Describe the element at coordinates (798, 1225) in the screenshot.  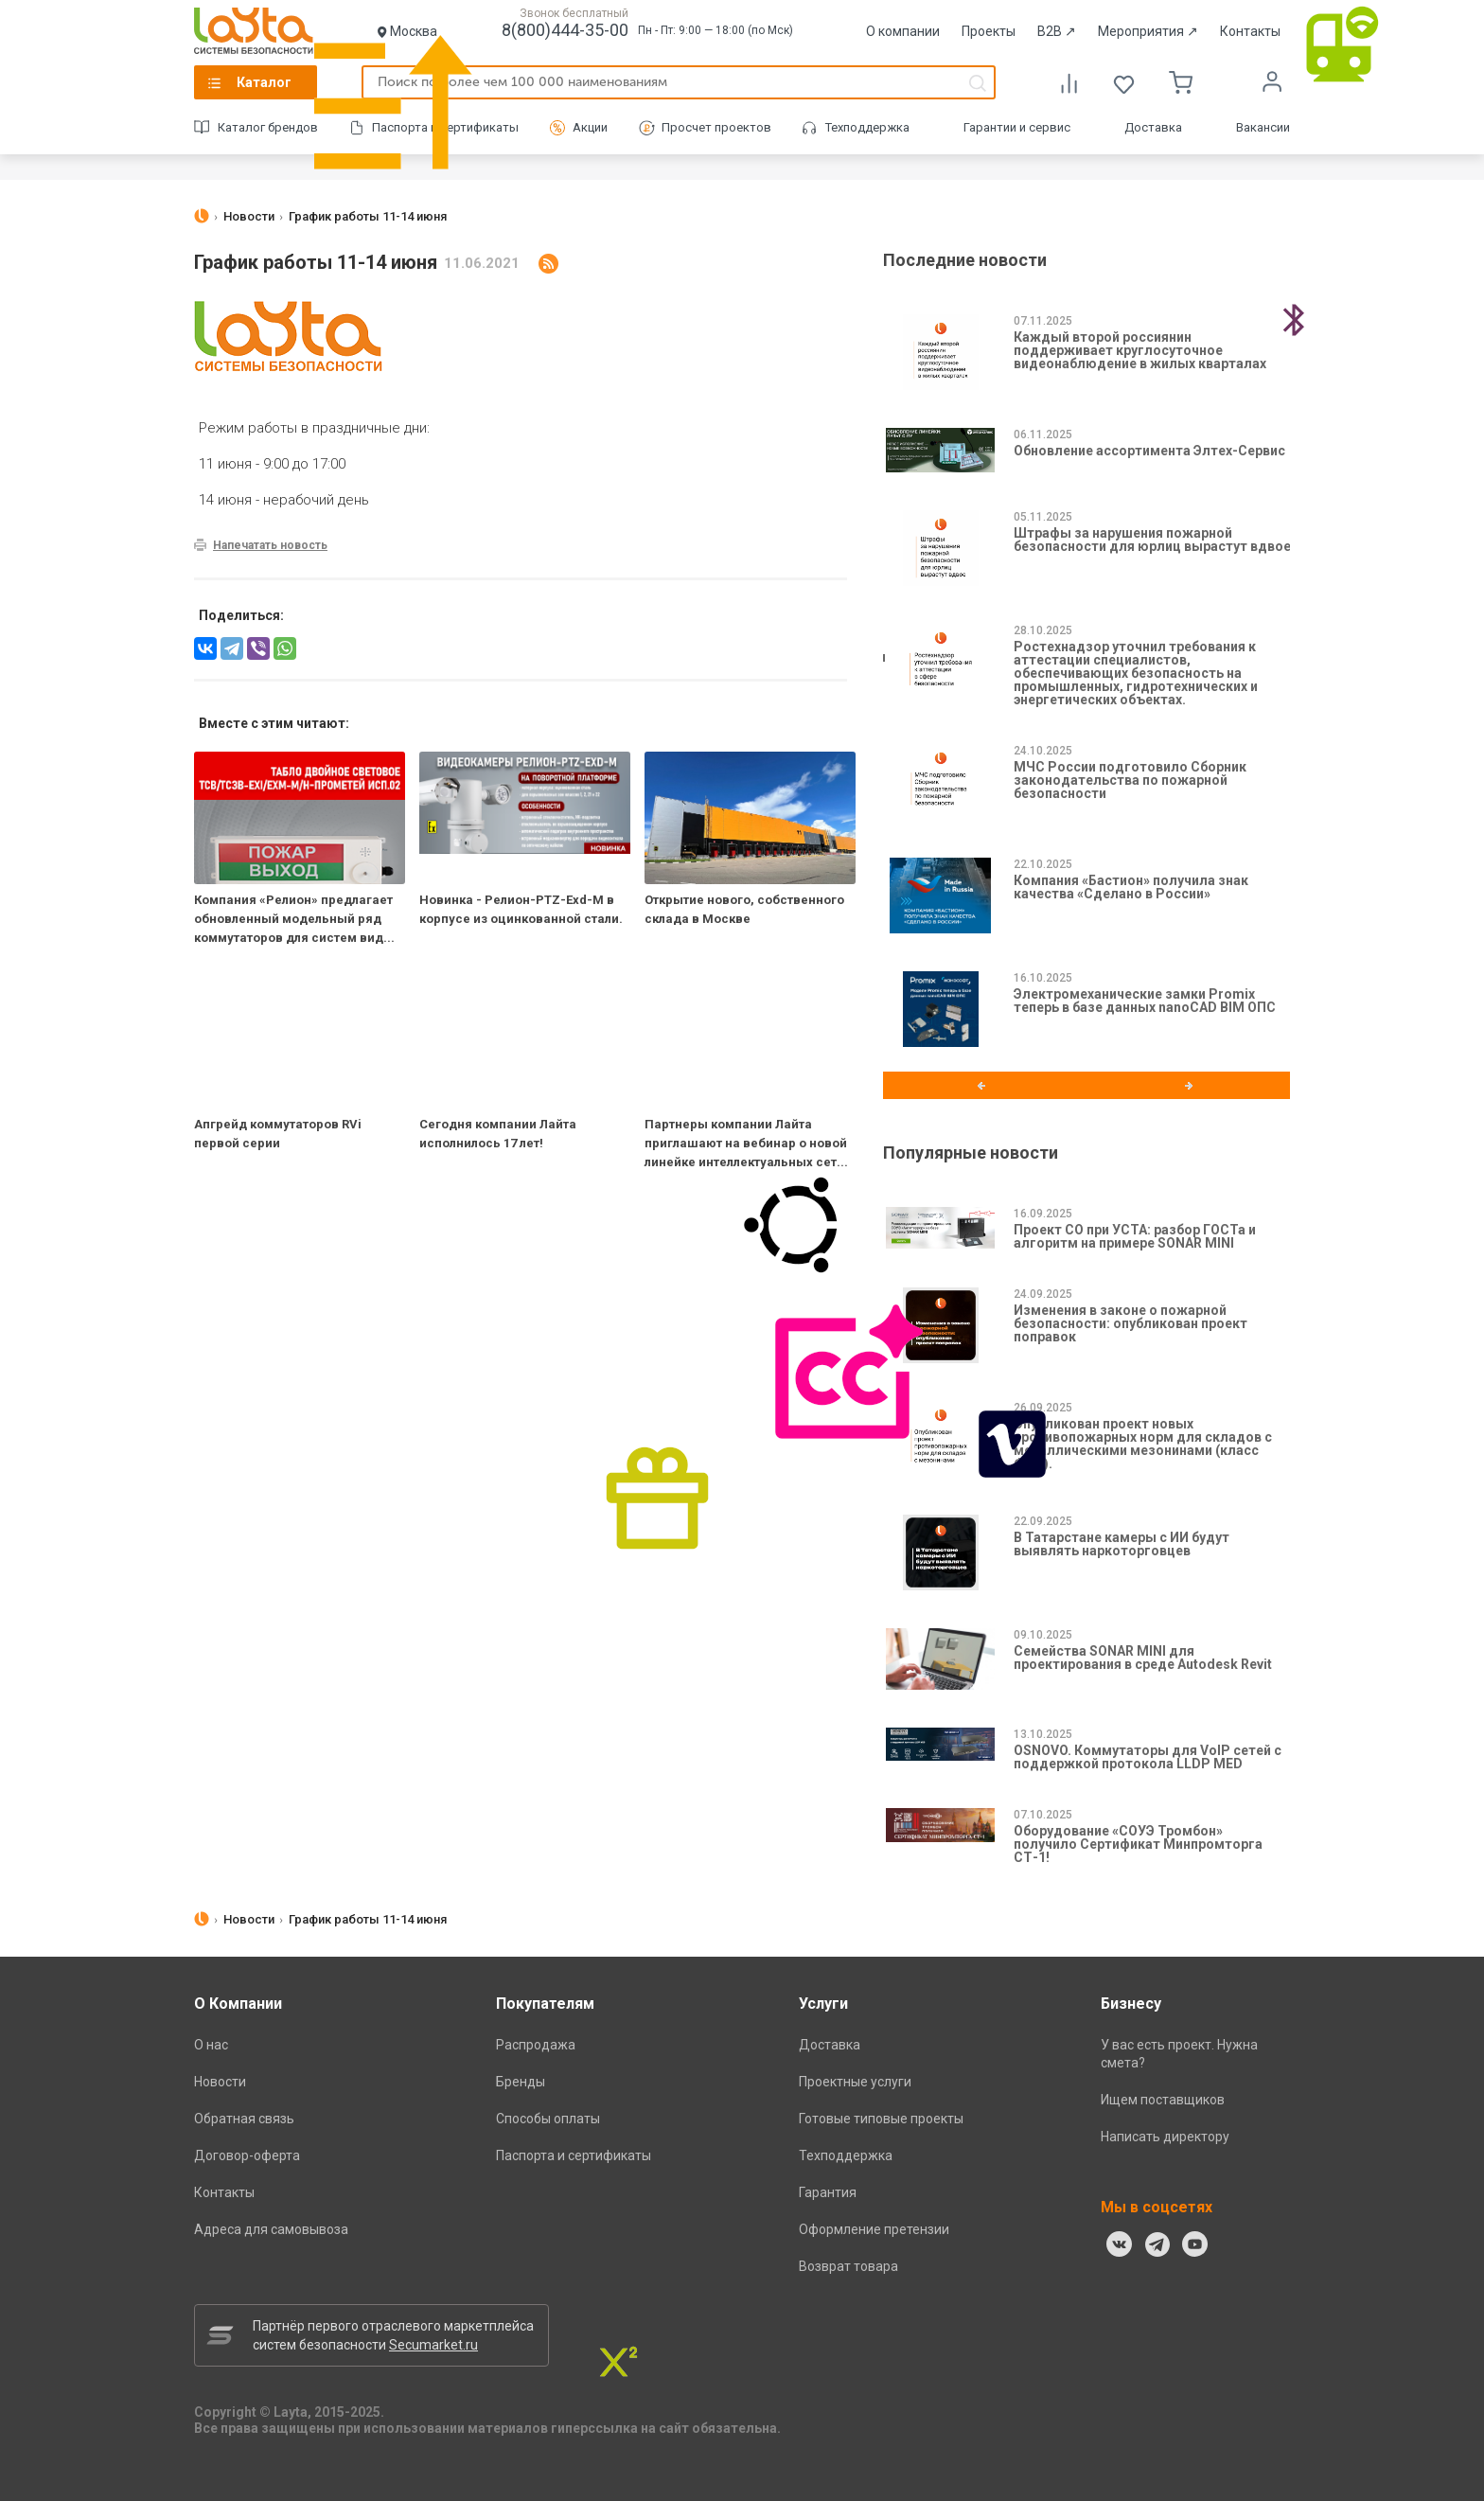
I see `ubuntu operating system logo` at that location.